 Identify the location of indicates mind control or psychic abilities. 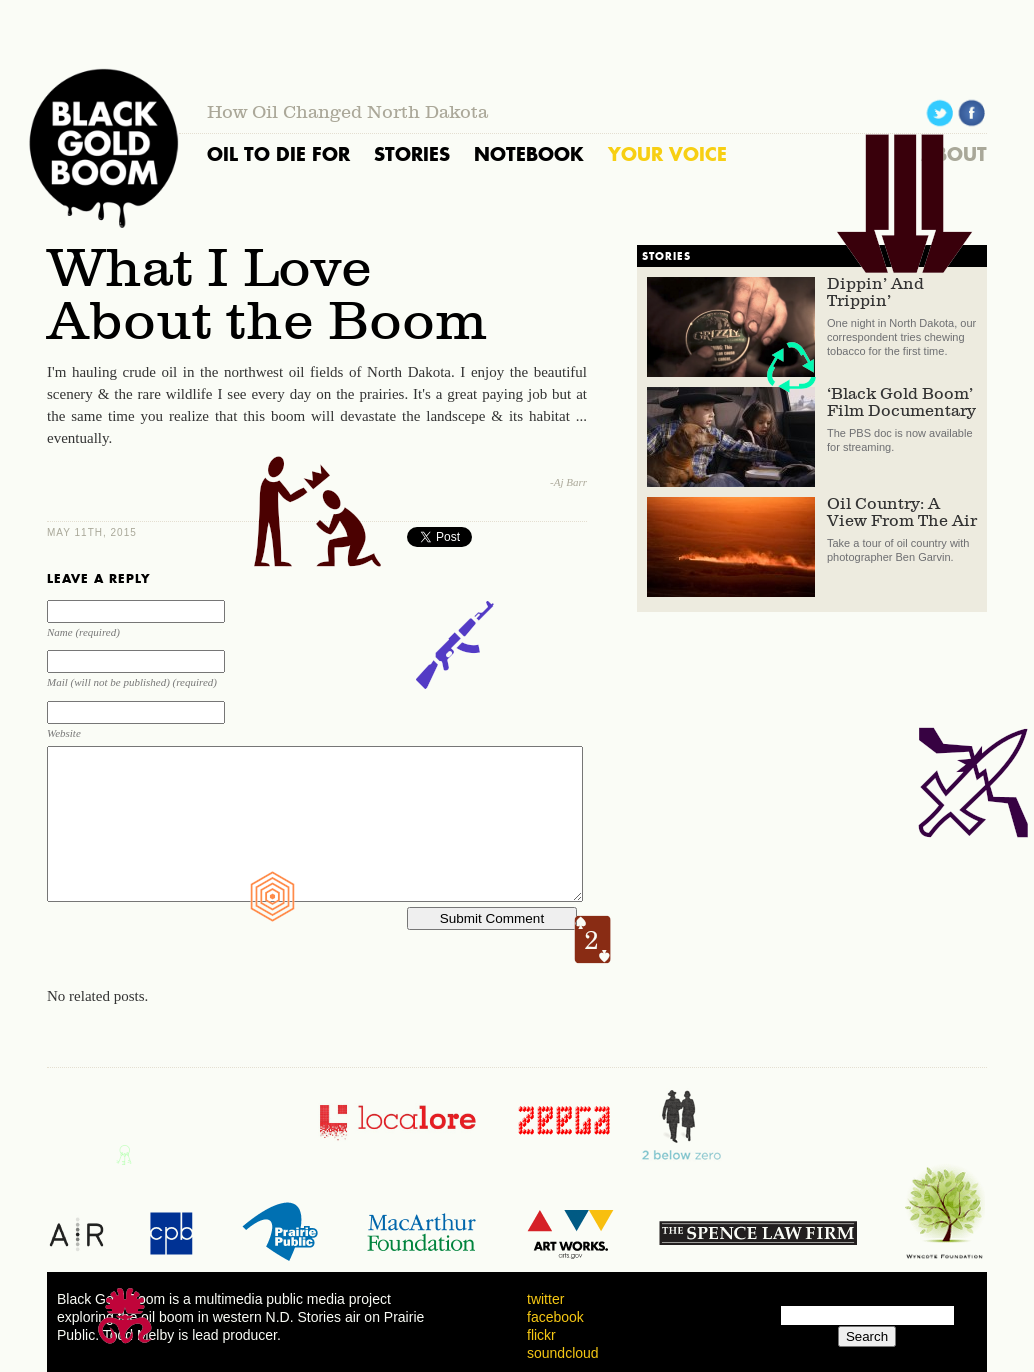
(125, 1316).